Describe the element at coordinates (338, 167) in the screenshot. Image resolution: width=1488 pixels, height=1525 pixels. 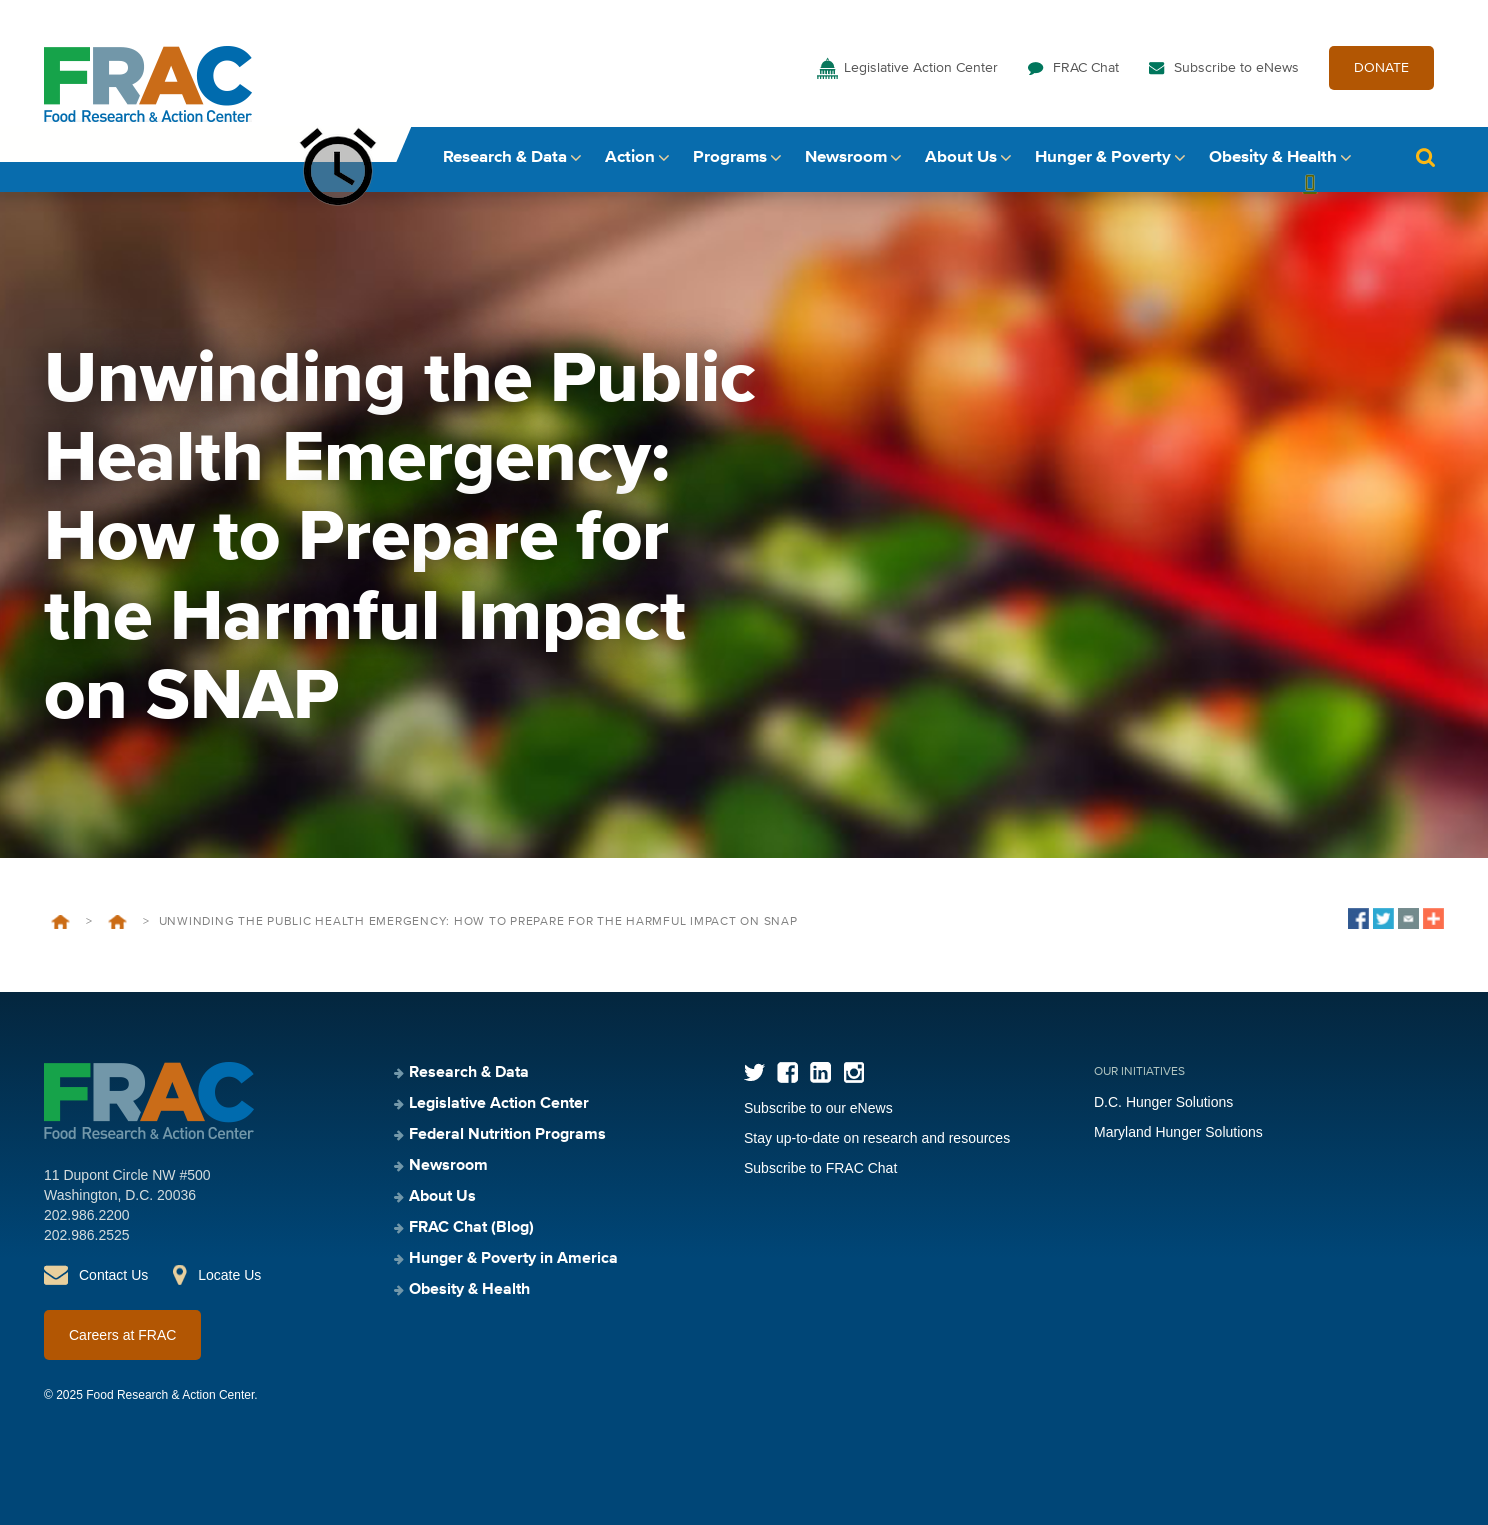
I see `set or manage alarms` at that location.